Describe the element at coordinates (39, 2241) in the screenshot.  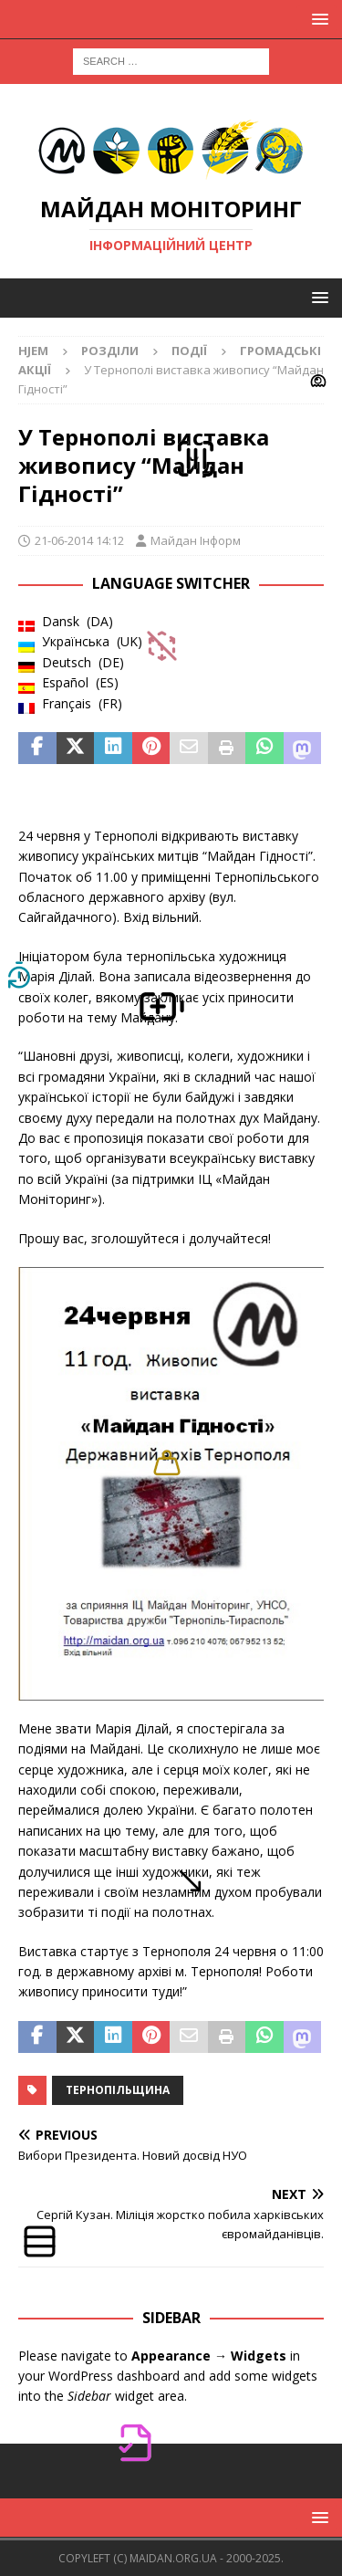
I see `switch to list view` at that location.